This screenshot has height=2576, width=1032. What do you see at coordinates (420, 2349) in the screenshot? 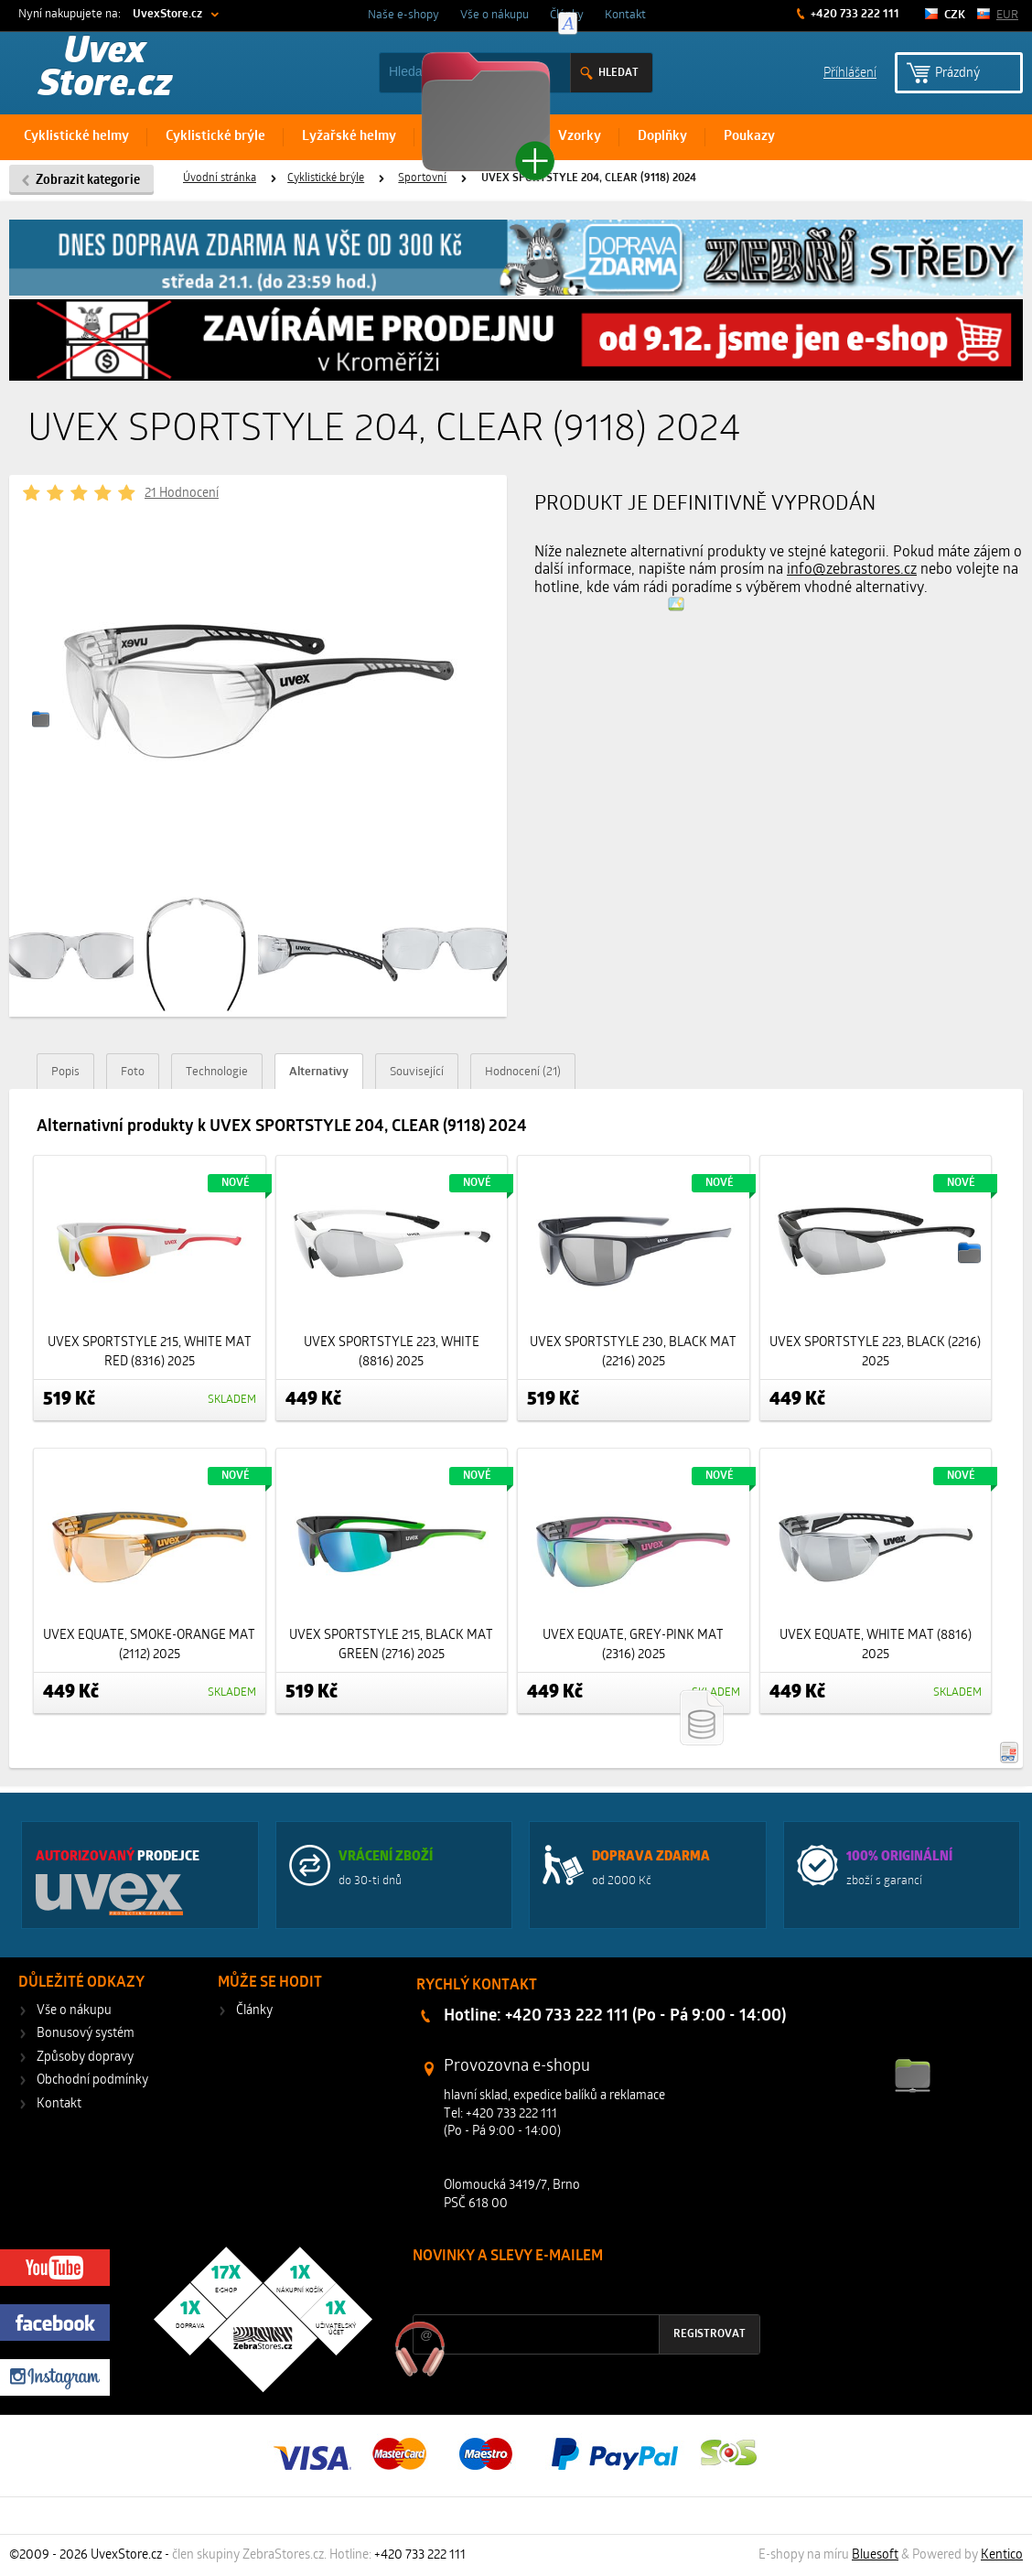
I see `airpods max headphones in red` at bounding box center [420, 2349].